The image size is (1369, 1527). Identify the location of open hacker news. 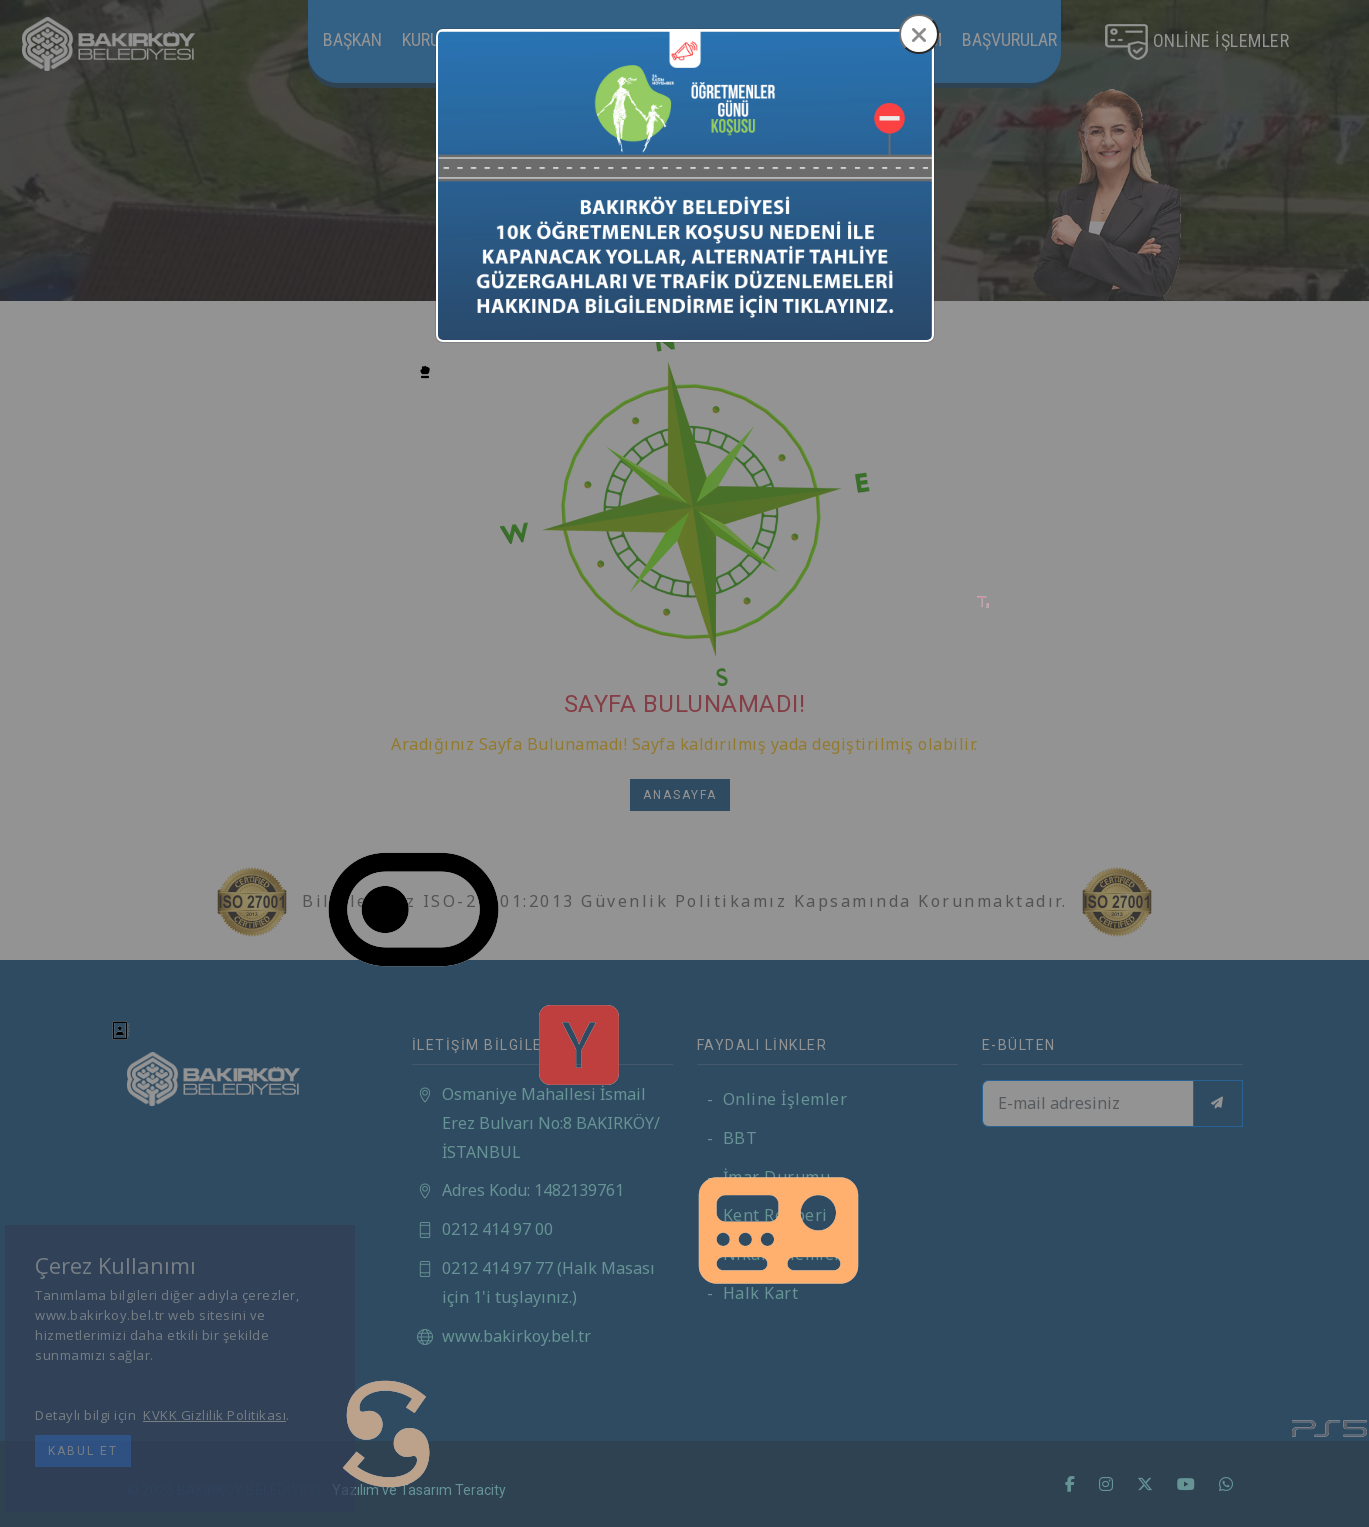
(579, 1045).